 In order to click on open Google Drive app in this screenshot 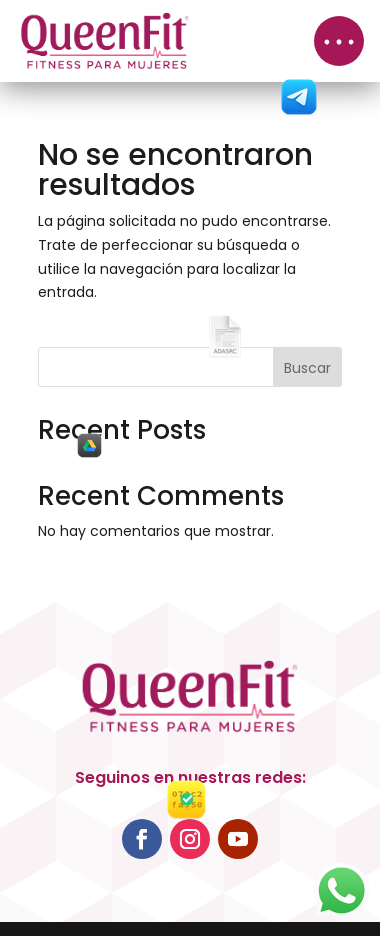, I will do `click(89, 445)`.